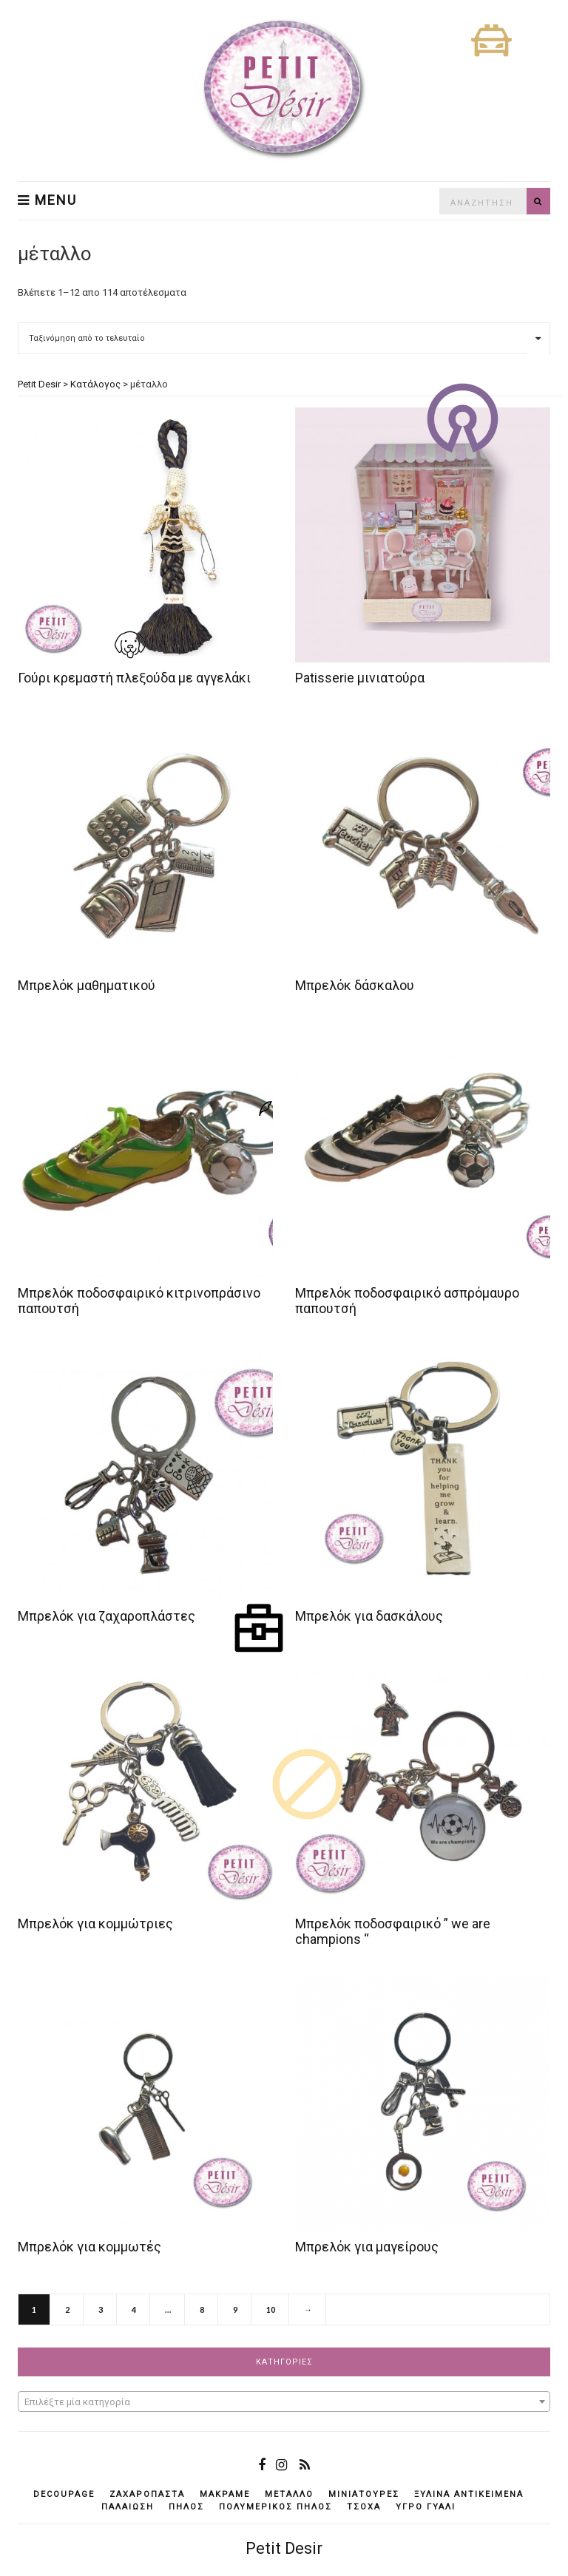 This screenshot has height=2576, width=568. Describe the element at coordinates (308, 1784) in the screenshot. I see `indicates a prohibited or restricted action` at that location.